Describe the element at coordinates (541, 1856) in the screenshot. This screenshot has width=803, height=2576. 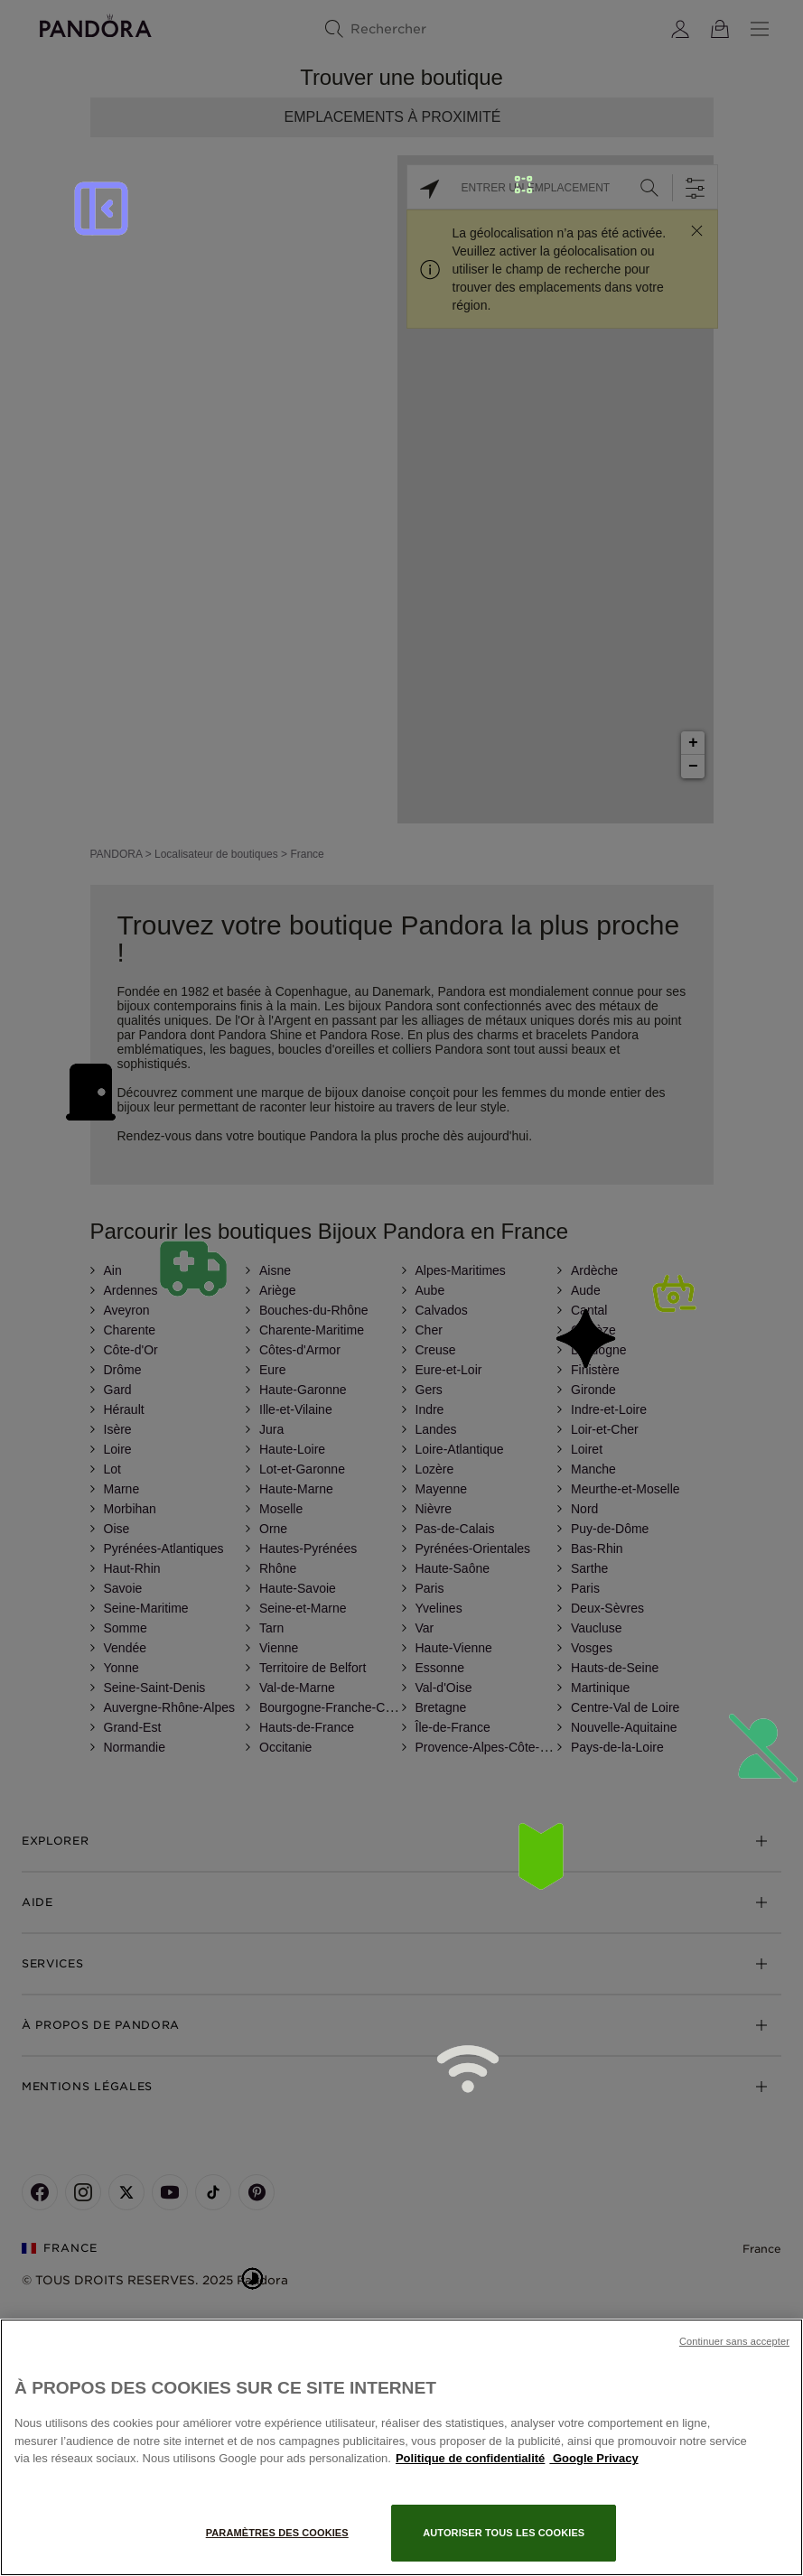
I see `indicates verified or certified status` at that location.